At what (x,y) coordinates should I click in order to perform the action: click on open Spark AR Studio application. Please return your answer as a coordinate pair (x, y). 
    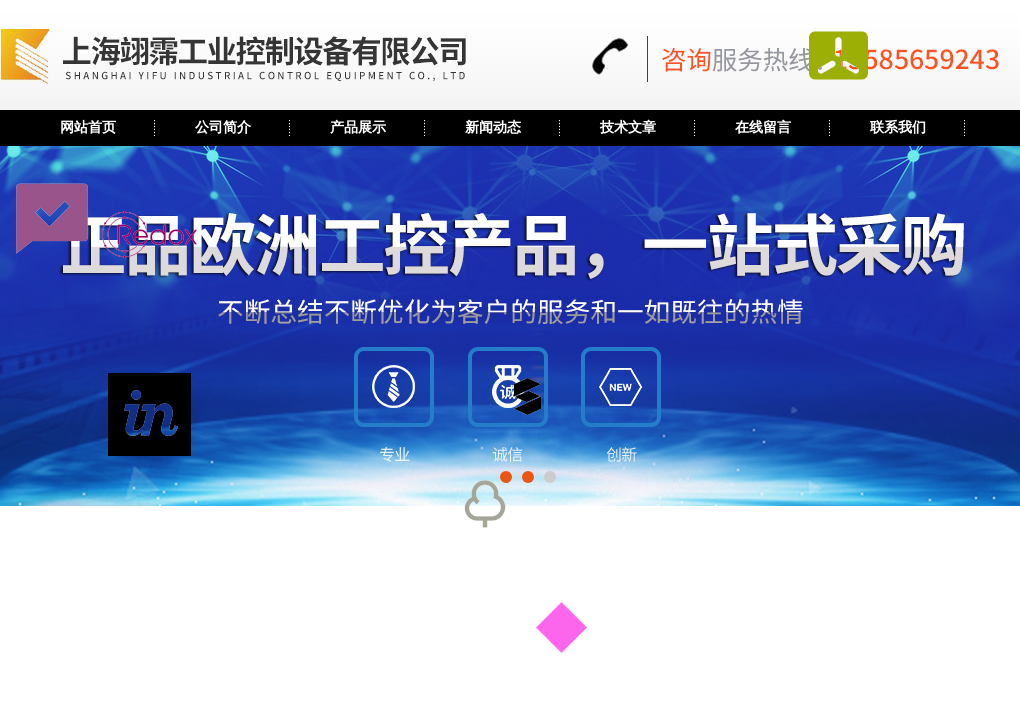
    Looking at the image, I should click on (527, 396).